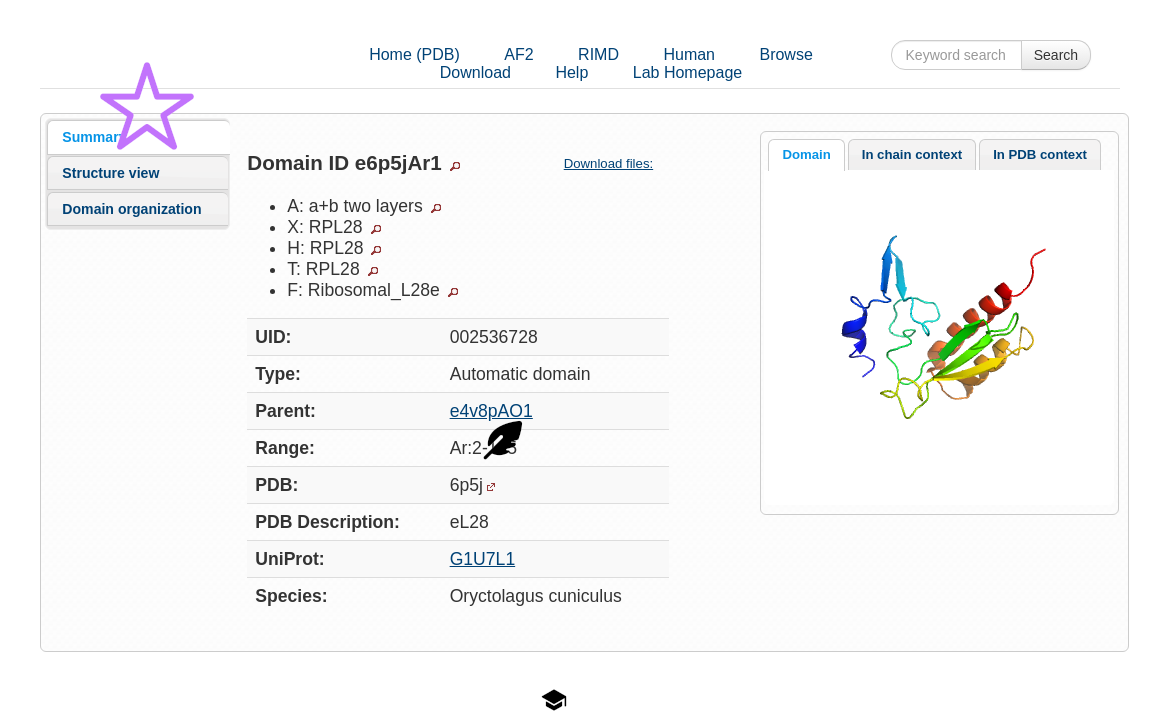 This screenshot has height=720, width=1160. I want to click on access education or learning features, so click(554, 700).